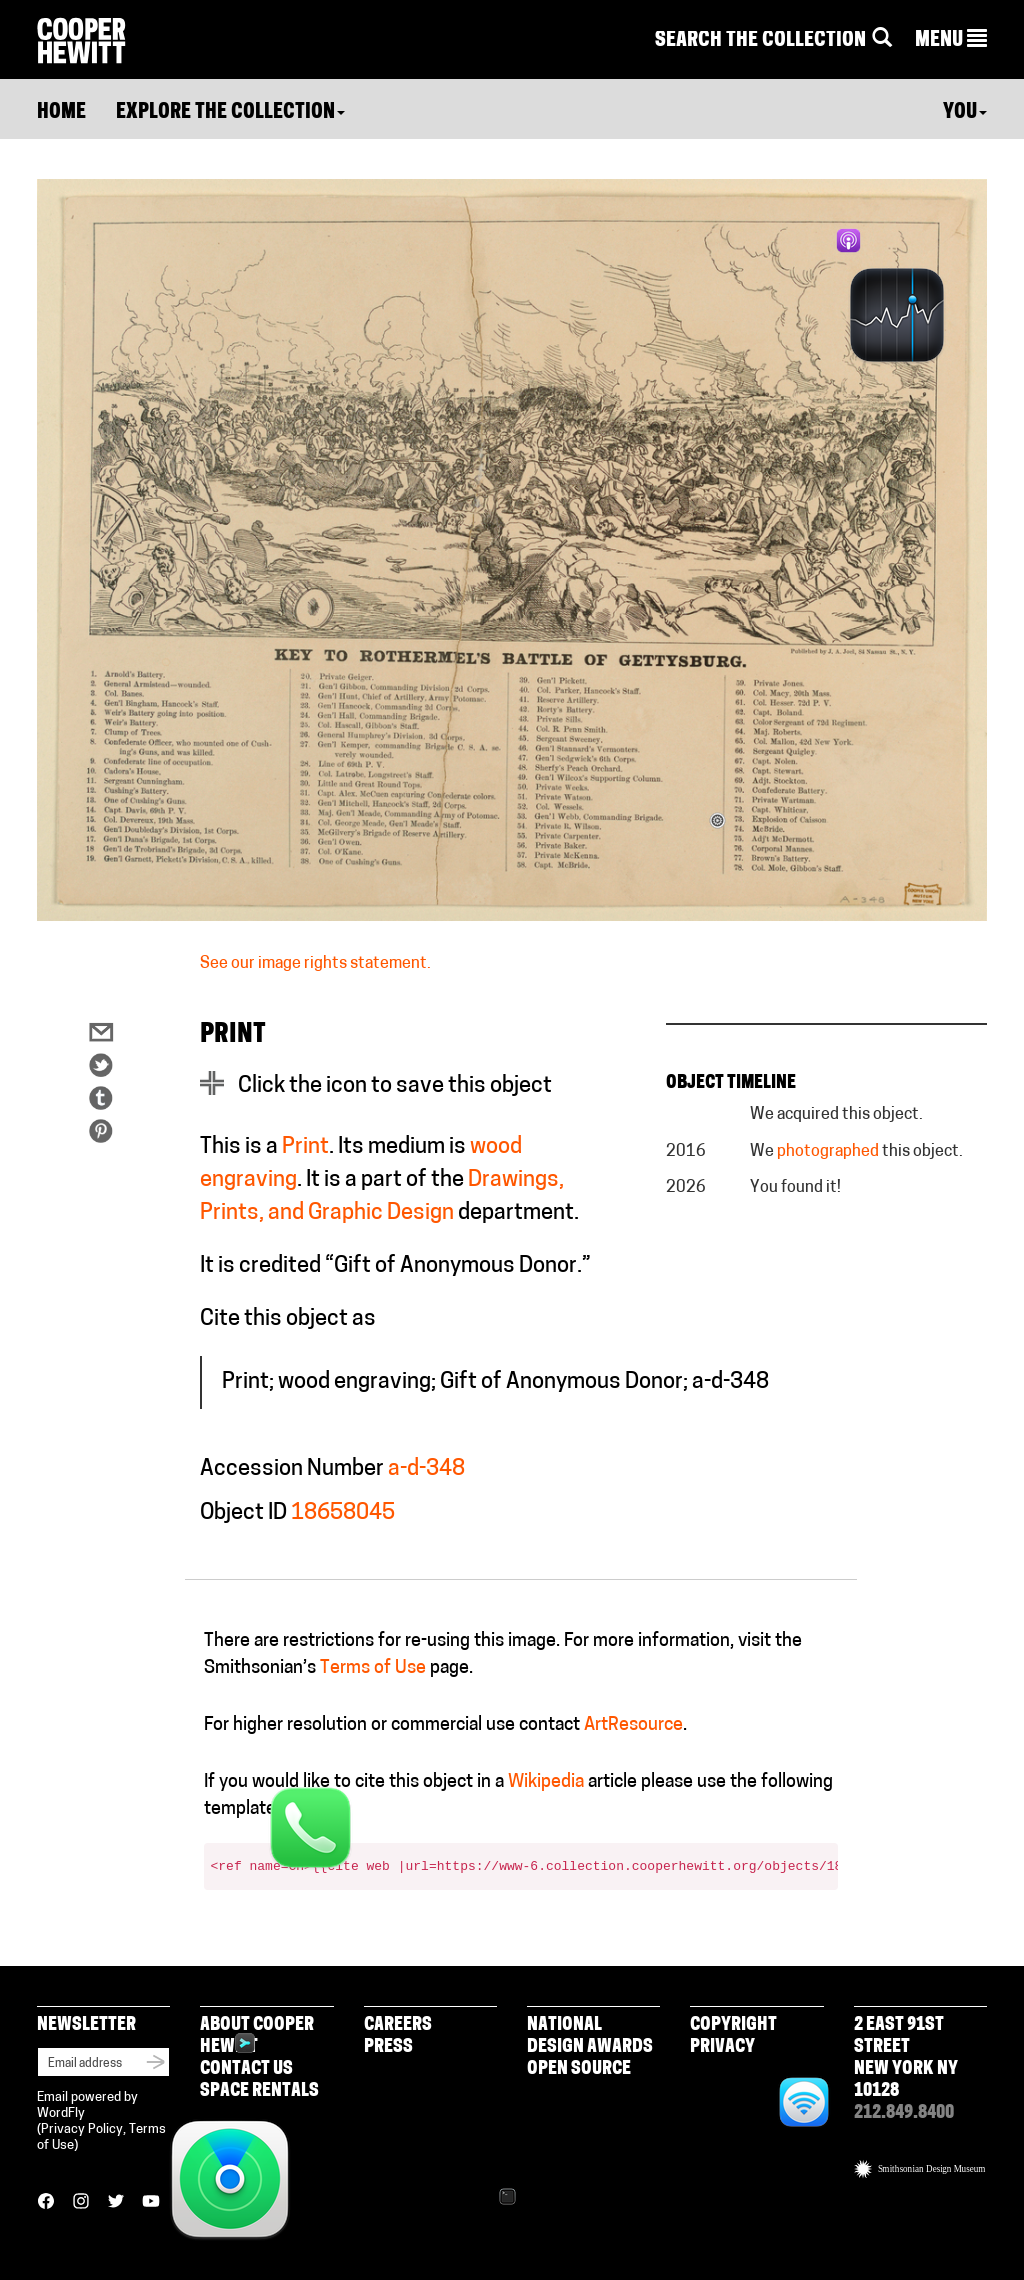  Describe the element at coordinates (897, 315) in the screenshot. I see `open the Stocks app` at that location.